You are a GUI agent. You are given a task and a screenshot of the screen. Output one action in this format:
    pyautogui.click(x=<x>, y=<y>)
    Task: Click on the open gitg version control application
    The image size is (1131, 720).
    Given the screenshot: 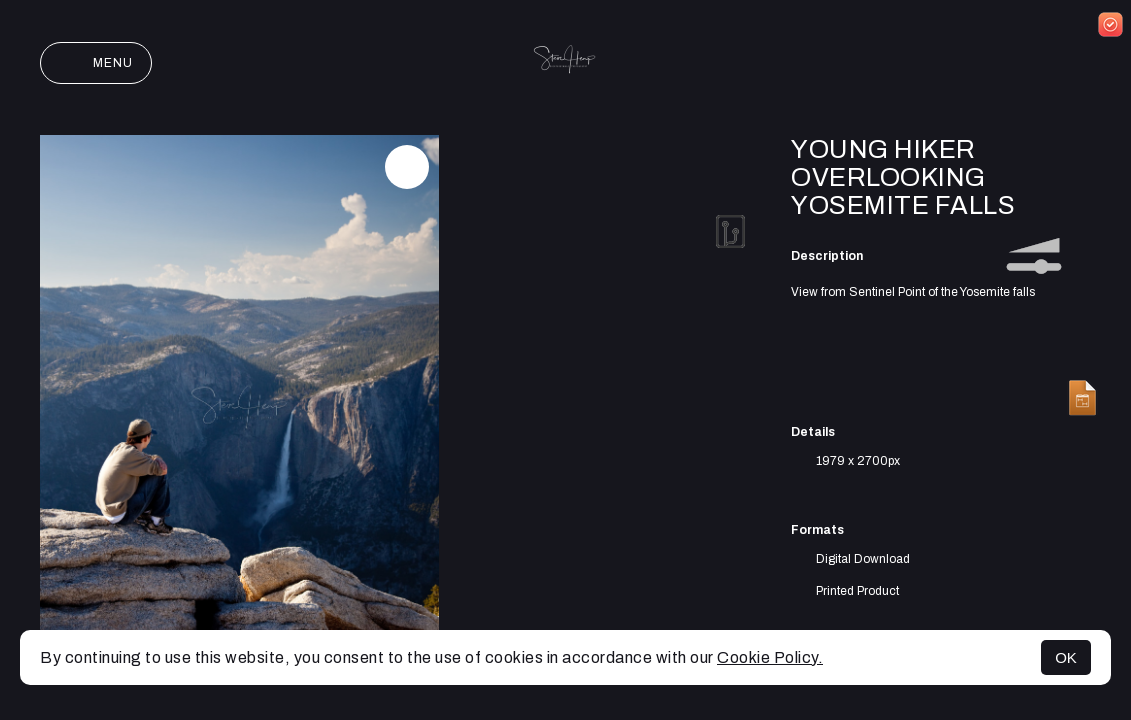 What is the action you would take?
    pyautogui.click(x=730, y=231)
    